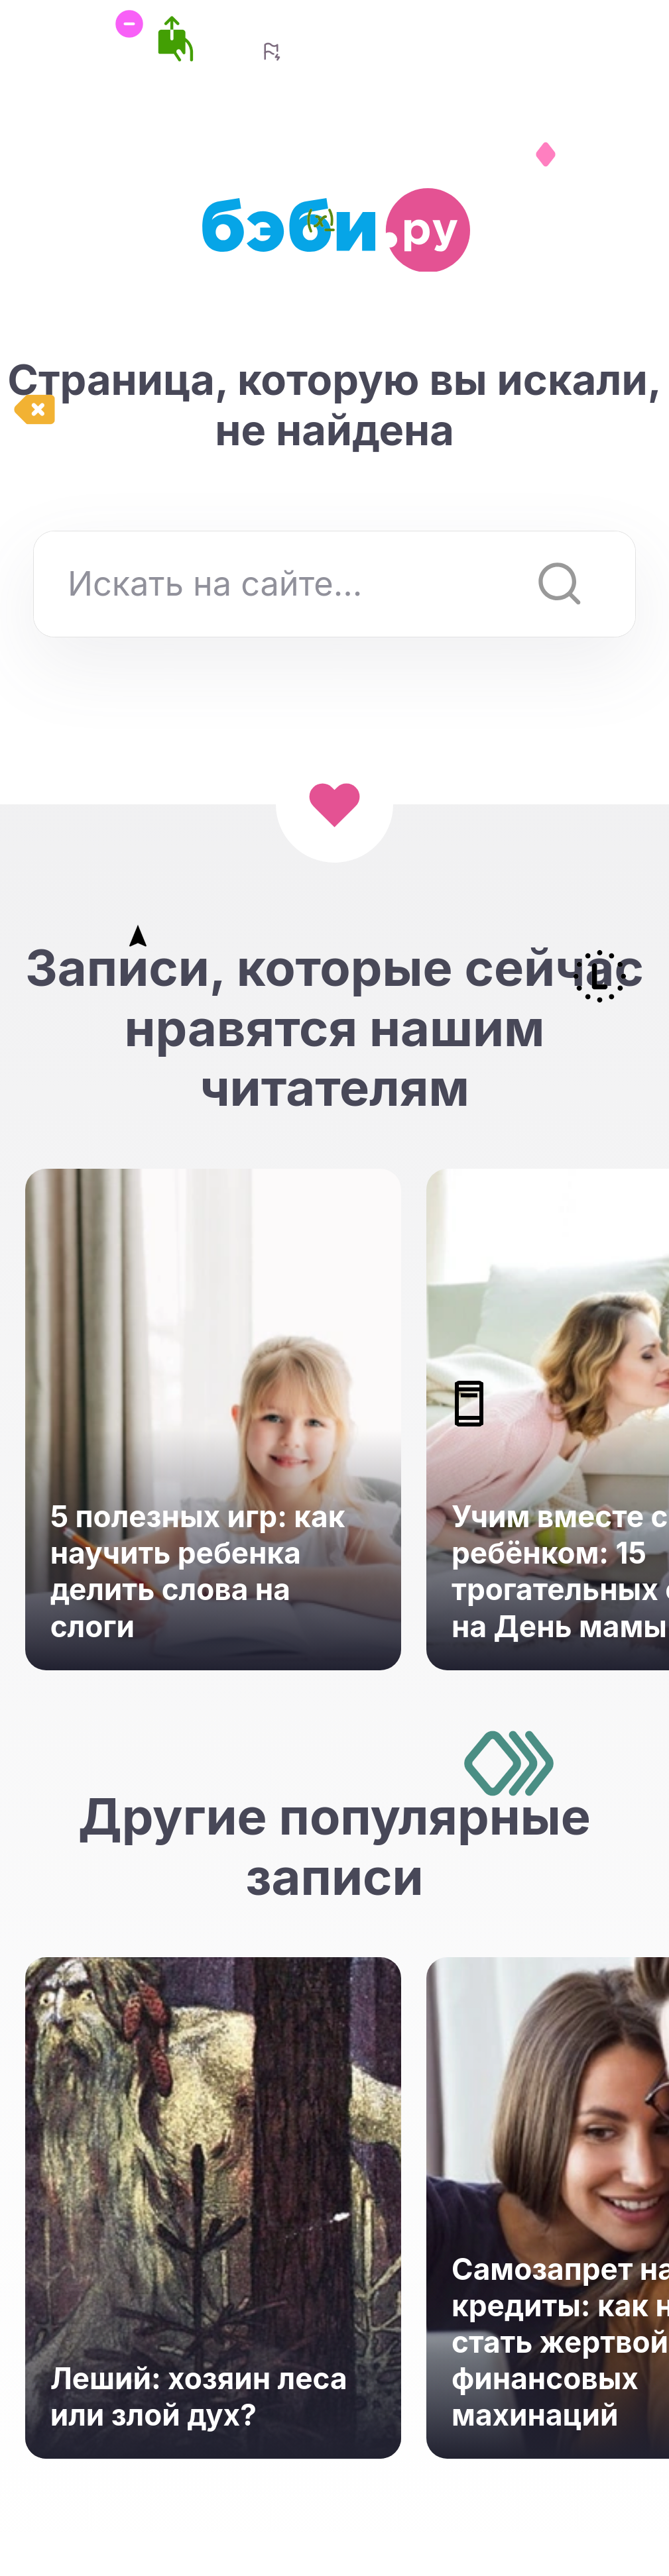 The width and height of the screenshot is (669, 2576). I want to click on delete the previous character, so click(34, 409).